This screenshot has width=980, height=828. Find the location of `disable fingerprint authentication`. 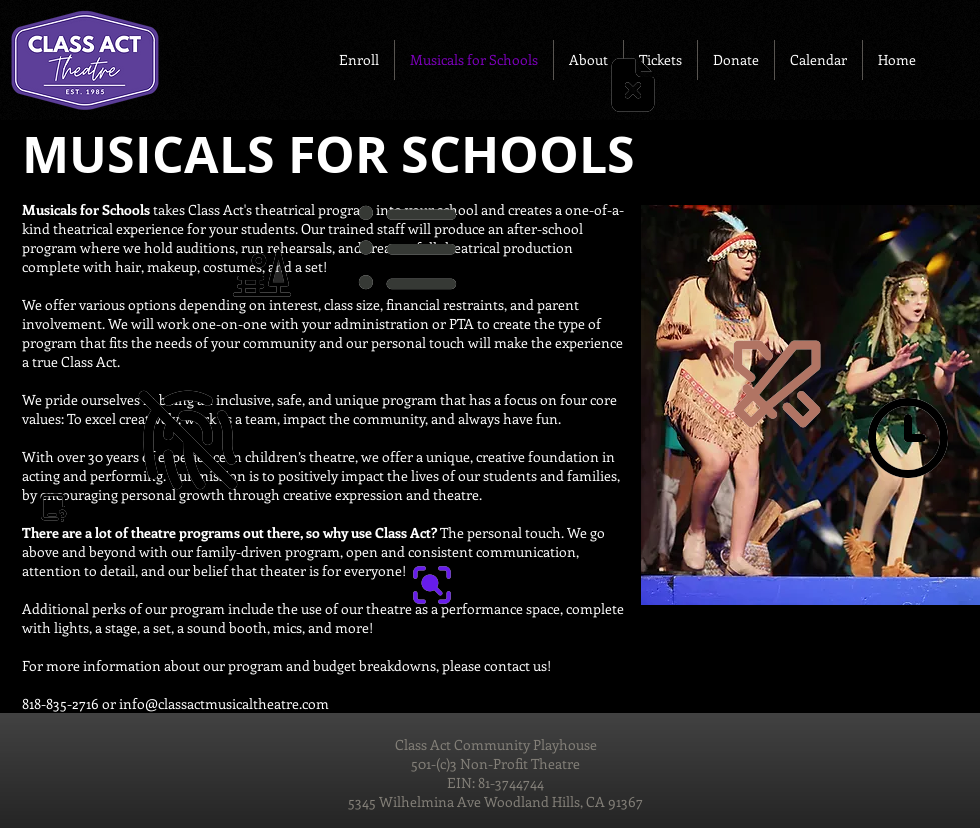

disable fingerprint authentication is located at coordinates (188, 440).